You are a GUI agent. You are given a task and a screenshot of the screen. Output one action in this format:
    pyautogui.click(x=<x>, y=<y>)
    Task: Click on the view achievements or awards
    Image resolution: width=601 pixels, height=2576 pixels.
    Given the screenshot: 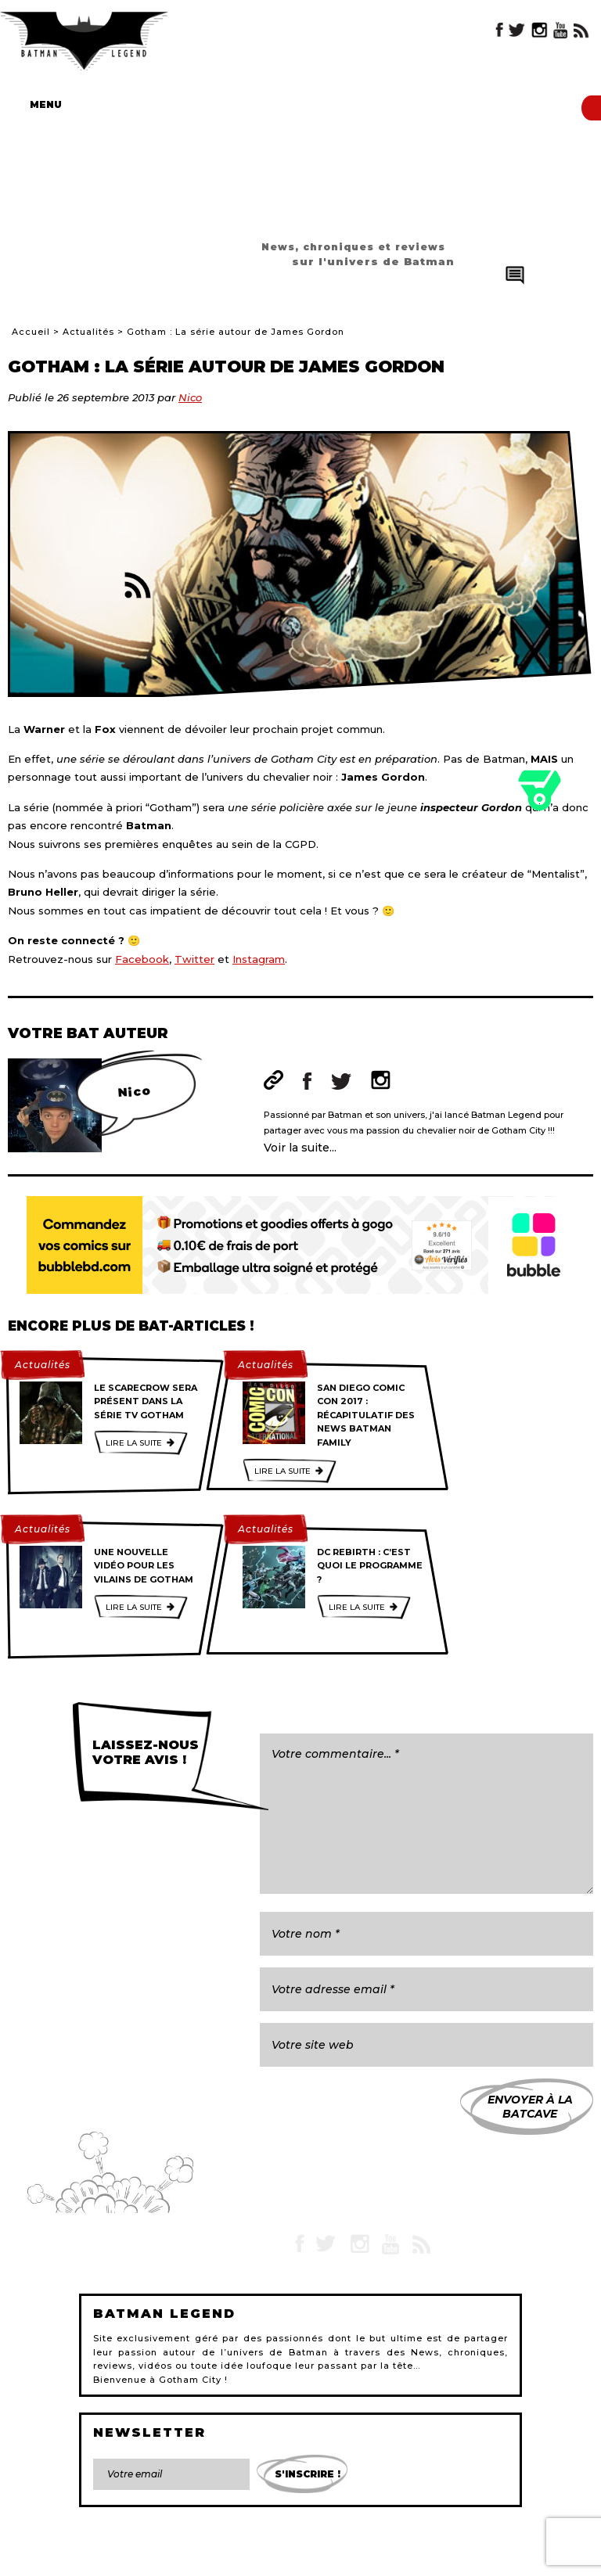 What is the action you would take?
    pyautogui.click(x=539, y=790)
    